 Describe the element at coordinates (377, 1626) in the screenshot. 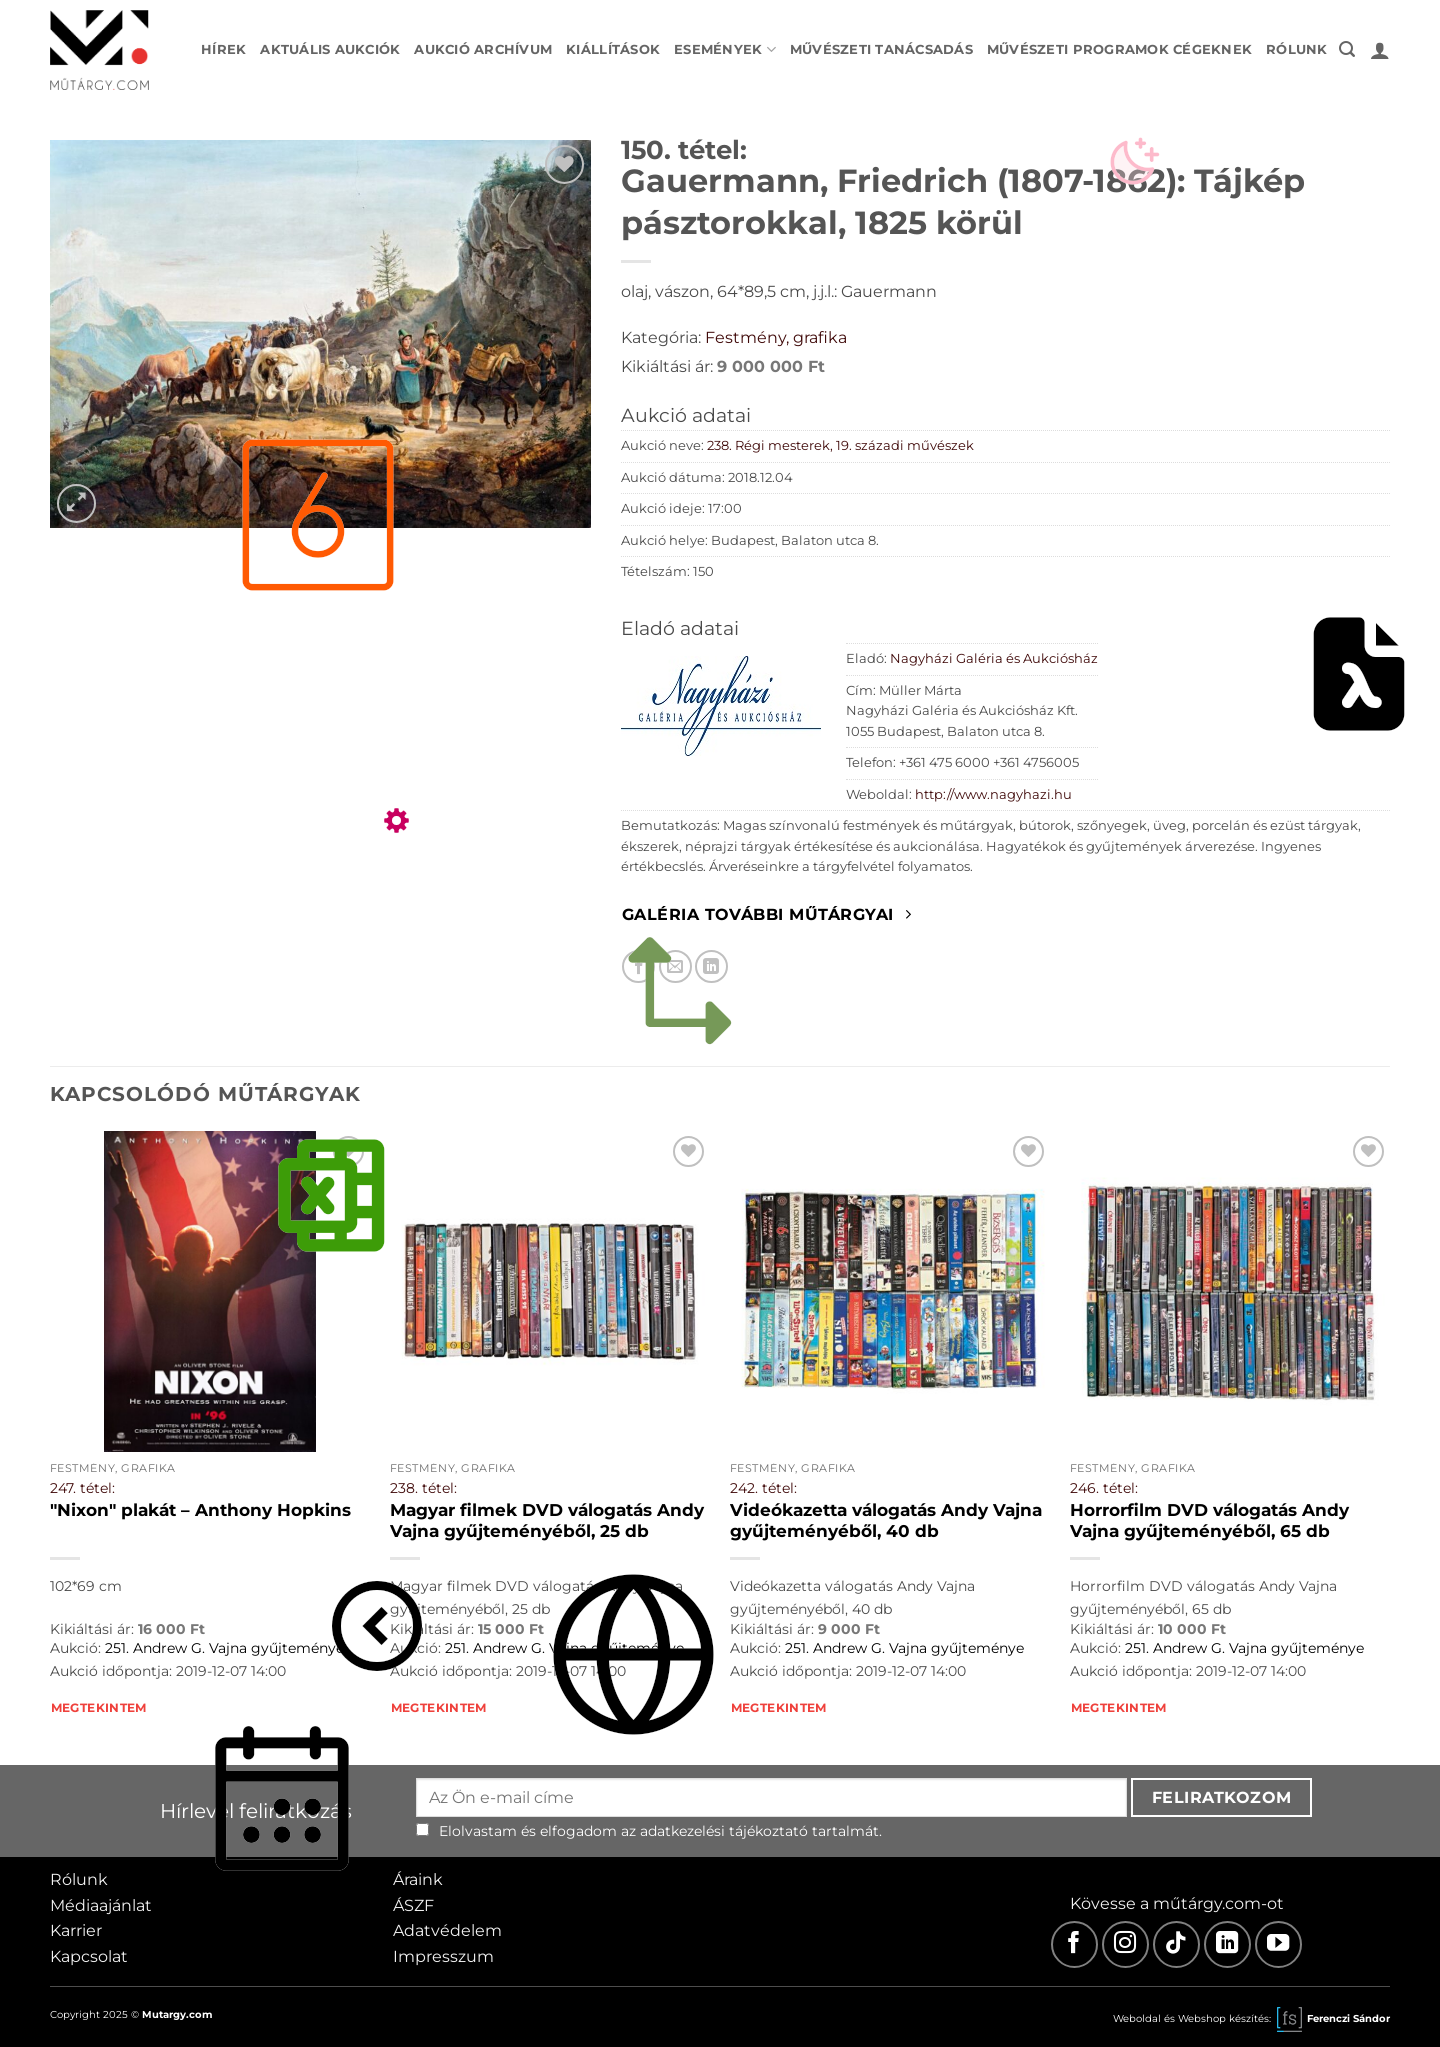

I see `go back to the previous screen` at that location.